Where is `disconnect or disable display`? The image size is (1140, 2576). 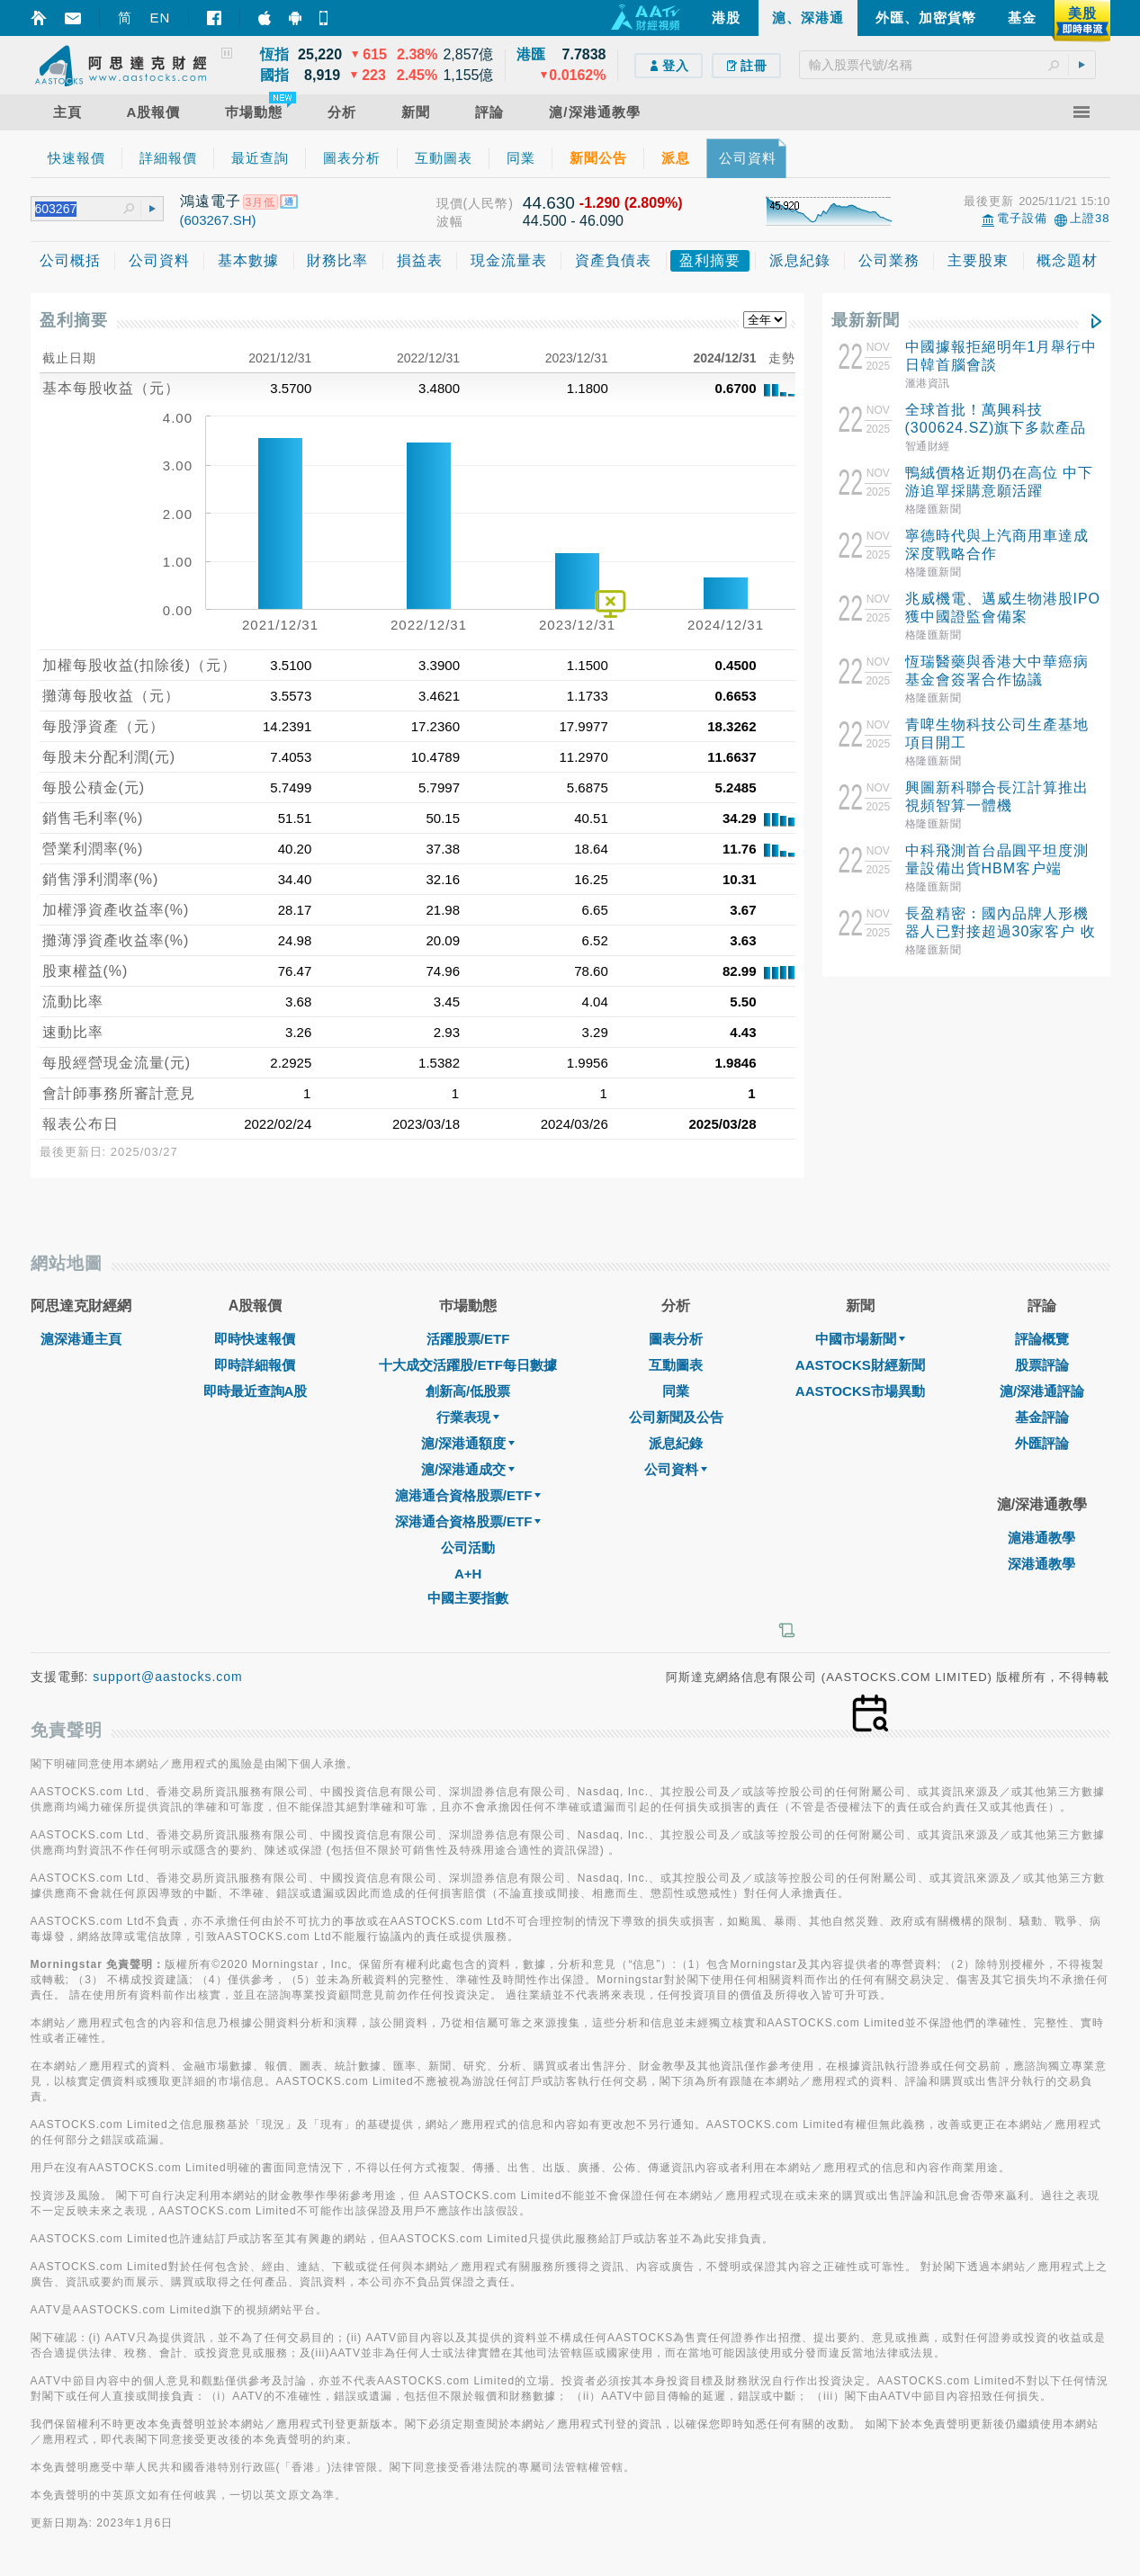
disconnect or disable display is located at coordinates (610, 604).